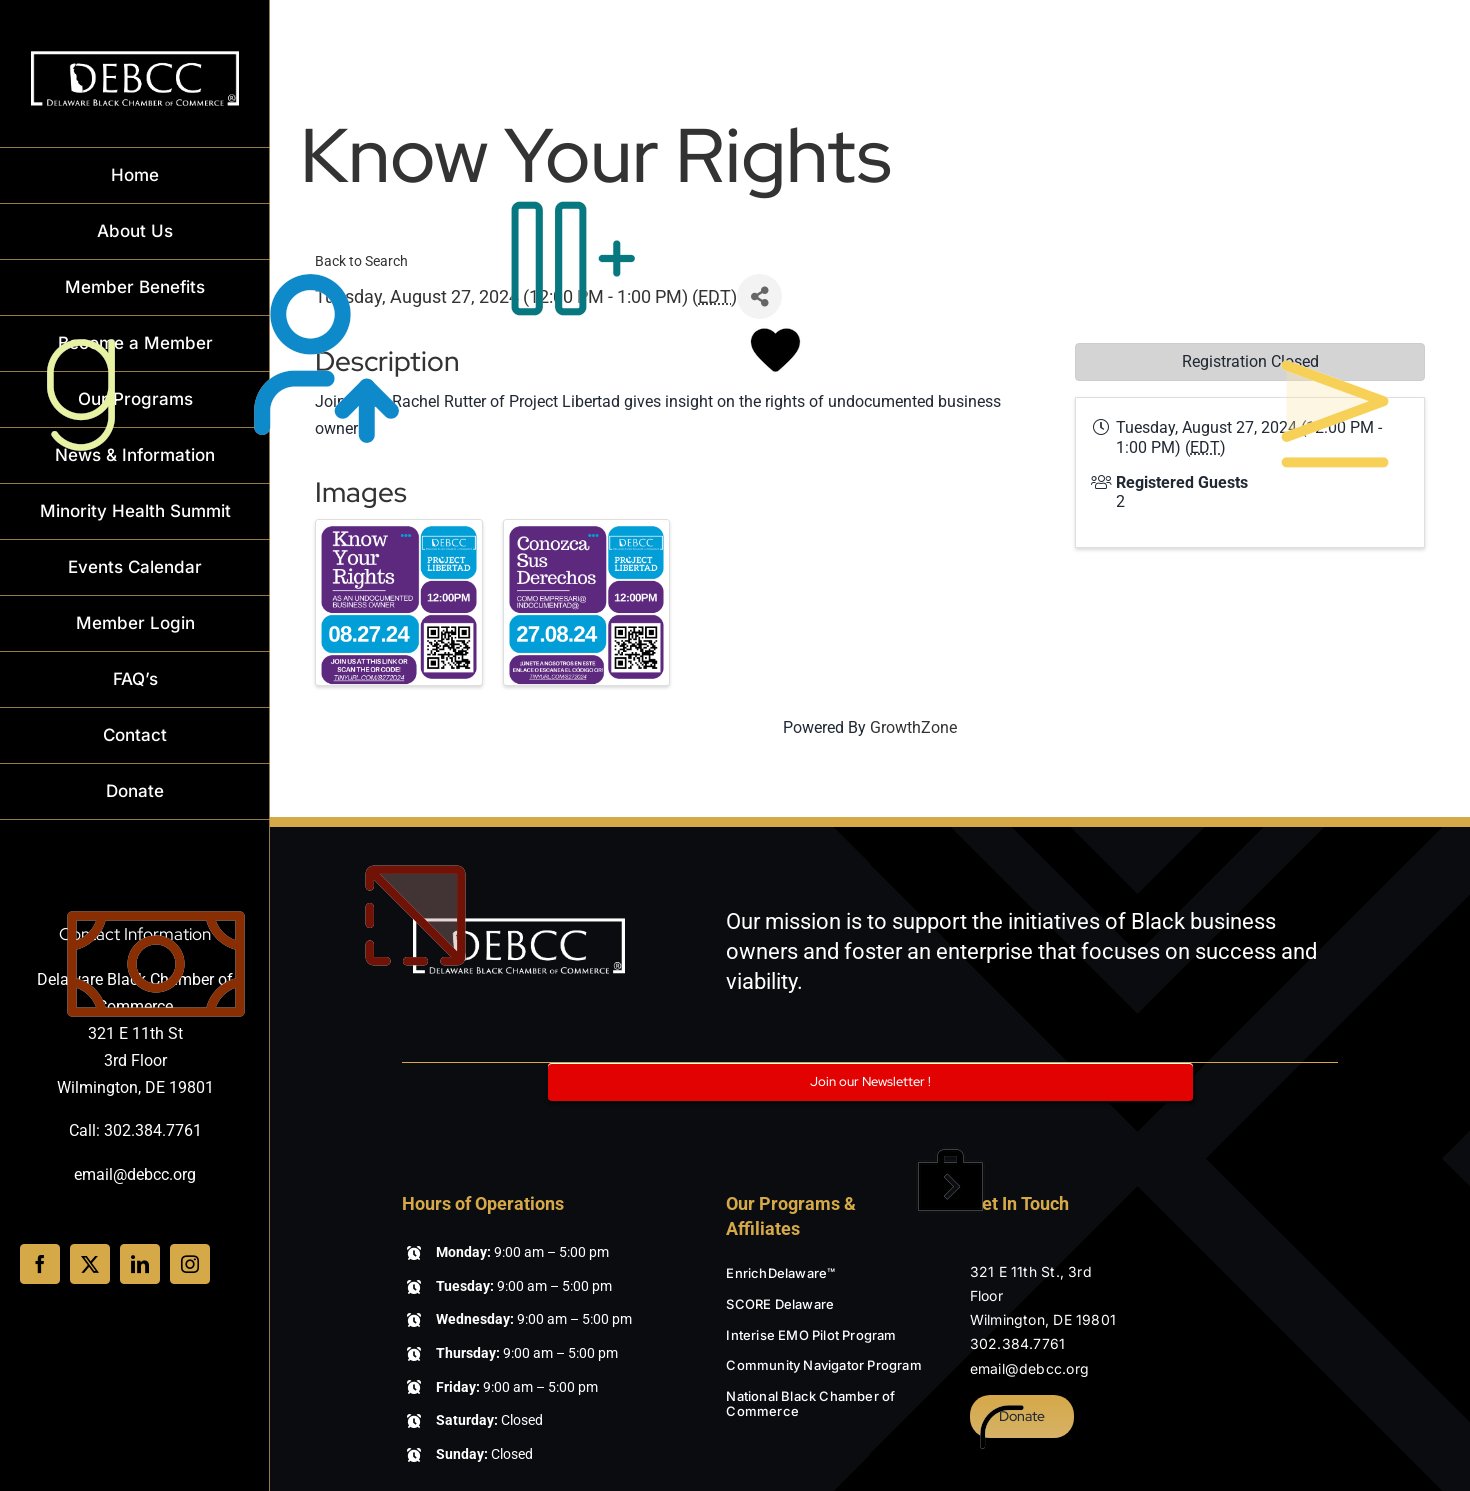 The height and width of the screenshot is (1491, 1470). I want to click on promote user or elevate permissions, so click(310, 354).